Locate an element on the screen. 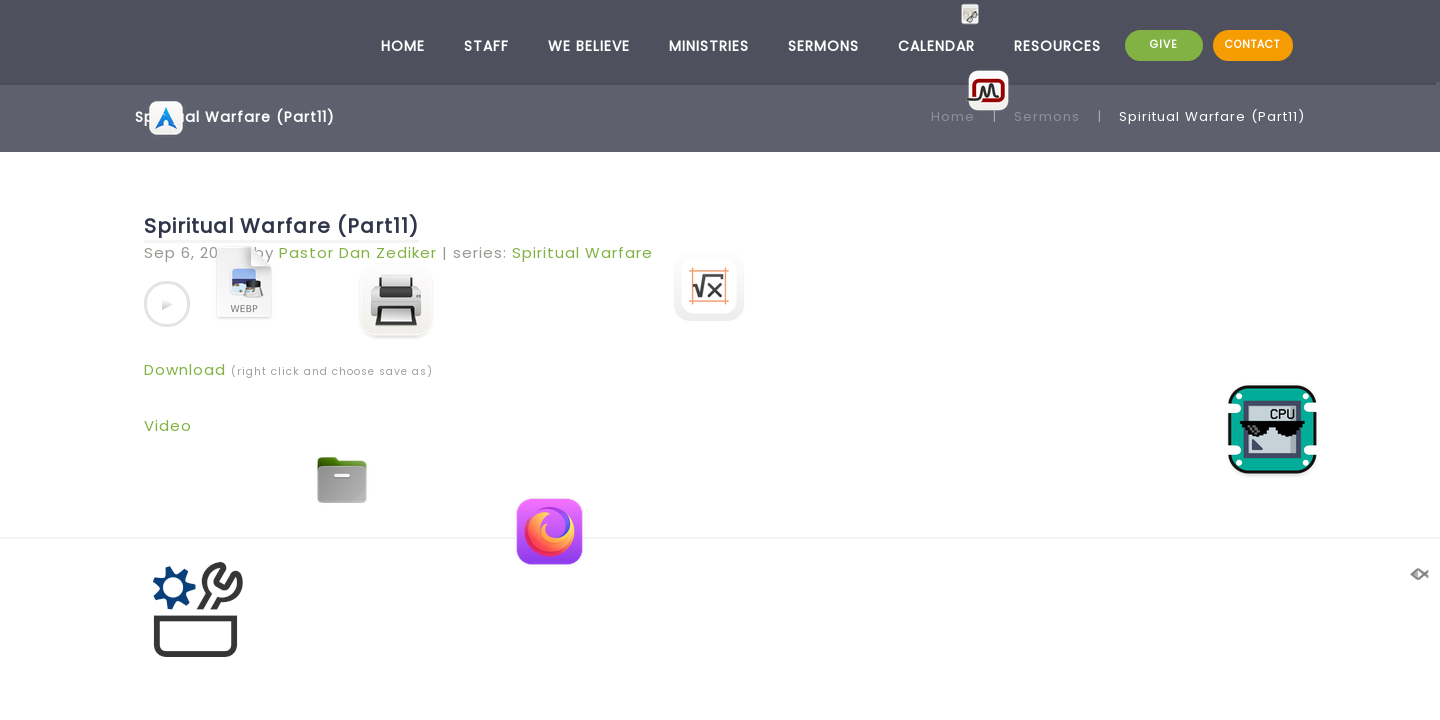  open openchrom chromatography software is located at coordinates (988, 90).